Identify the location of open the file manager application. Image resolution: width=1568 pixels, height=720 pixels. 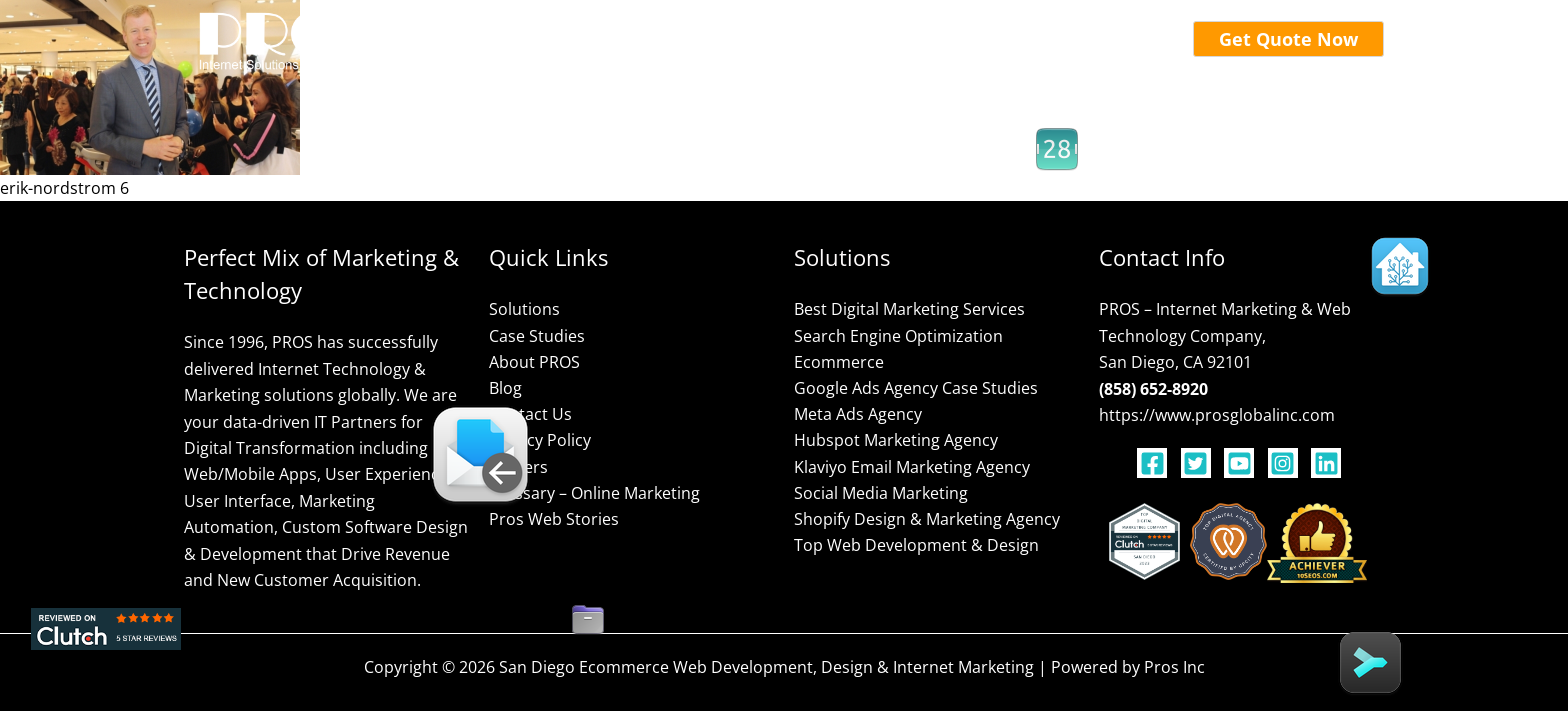
(588, 619).